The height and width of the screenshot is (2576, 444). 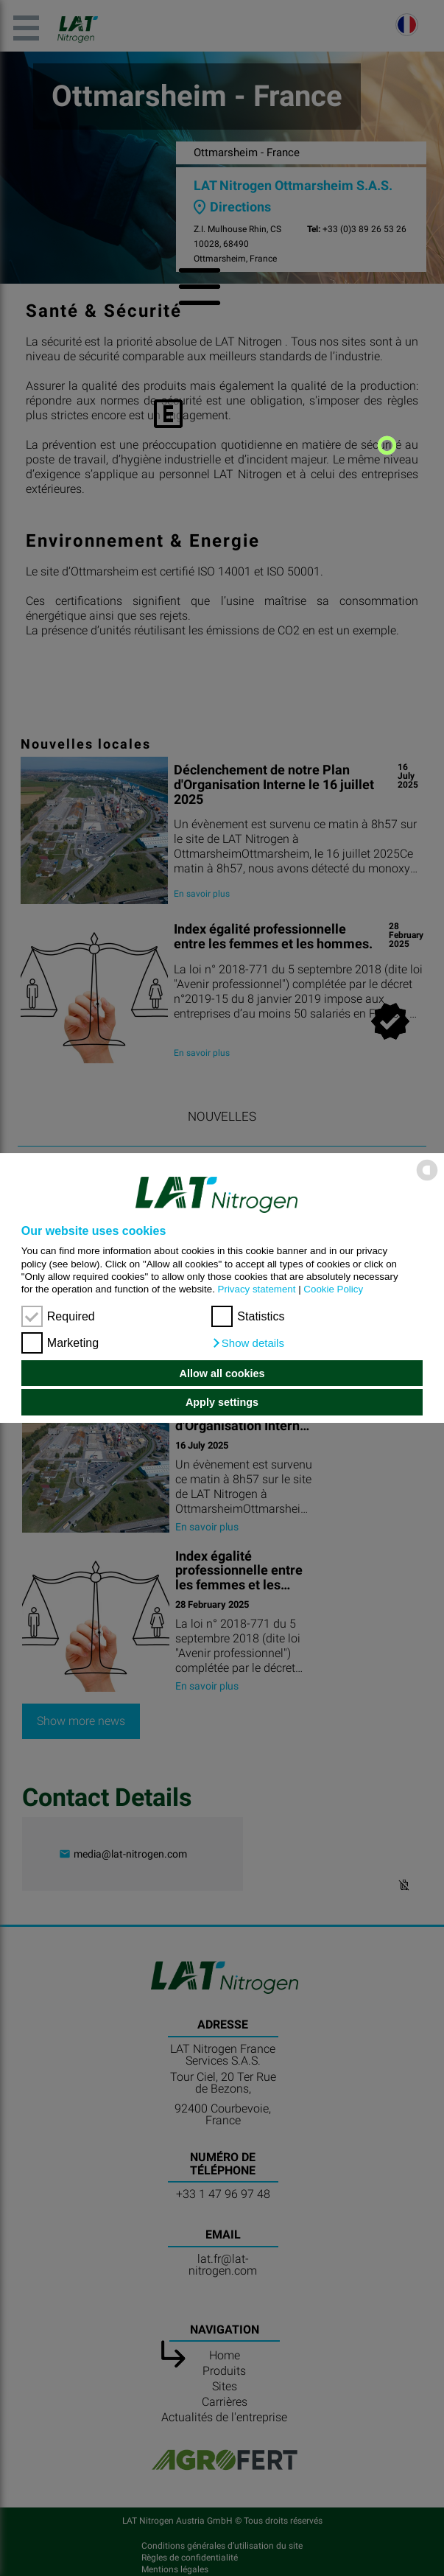 What do you see at coordinates (200, 287) in the screenshot?
I see `open navigation menu` at bounding box center [200, 287].